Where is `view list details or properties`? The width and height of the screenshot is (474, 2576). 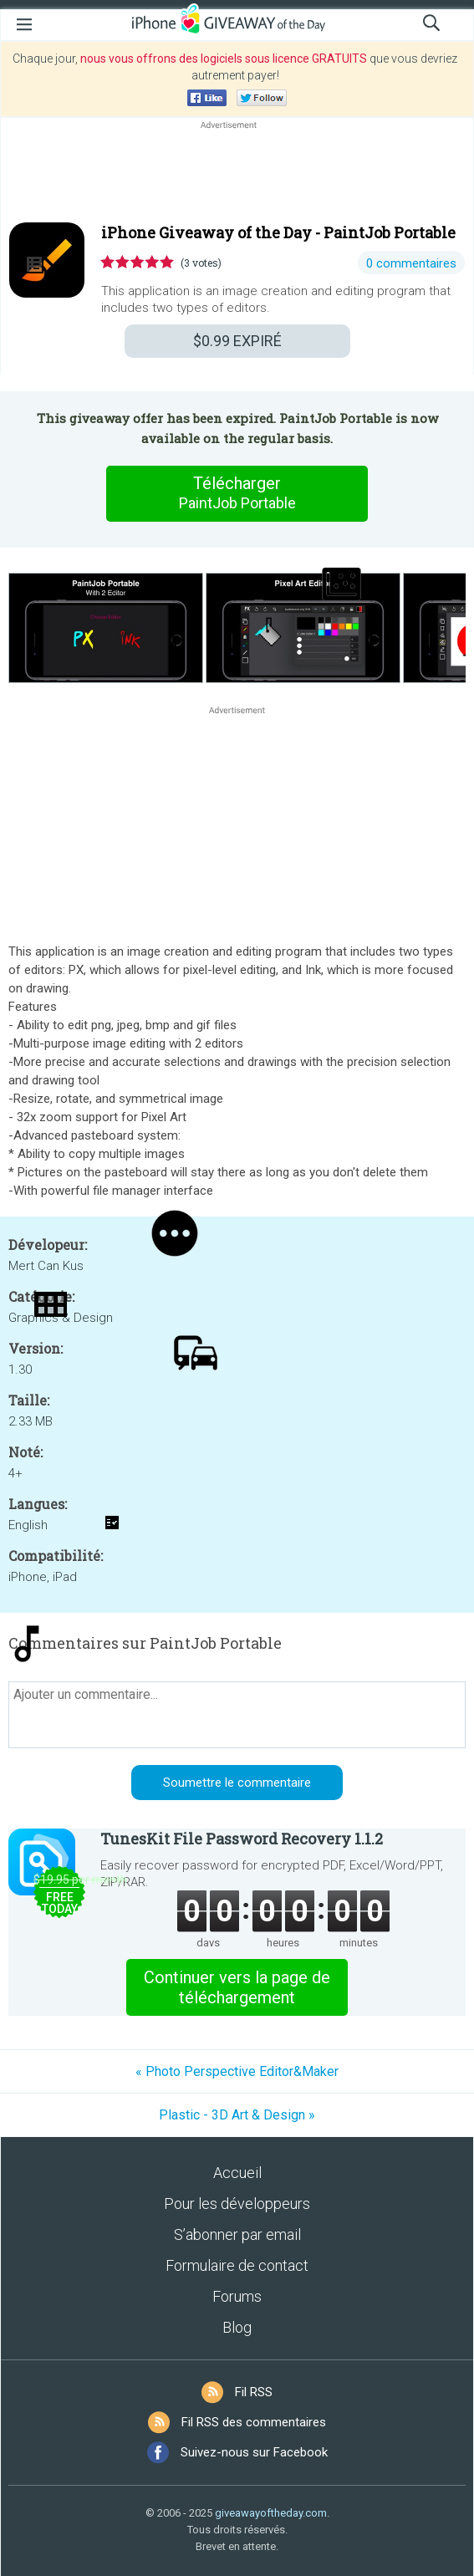
view list details or properties is located at coordinates (34, 264).